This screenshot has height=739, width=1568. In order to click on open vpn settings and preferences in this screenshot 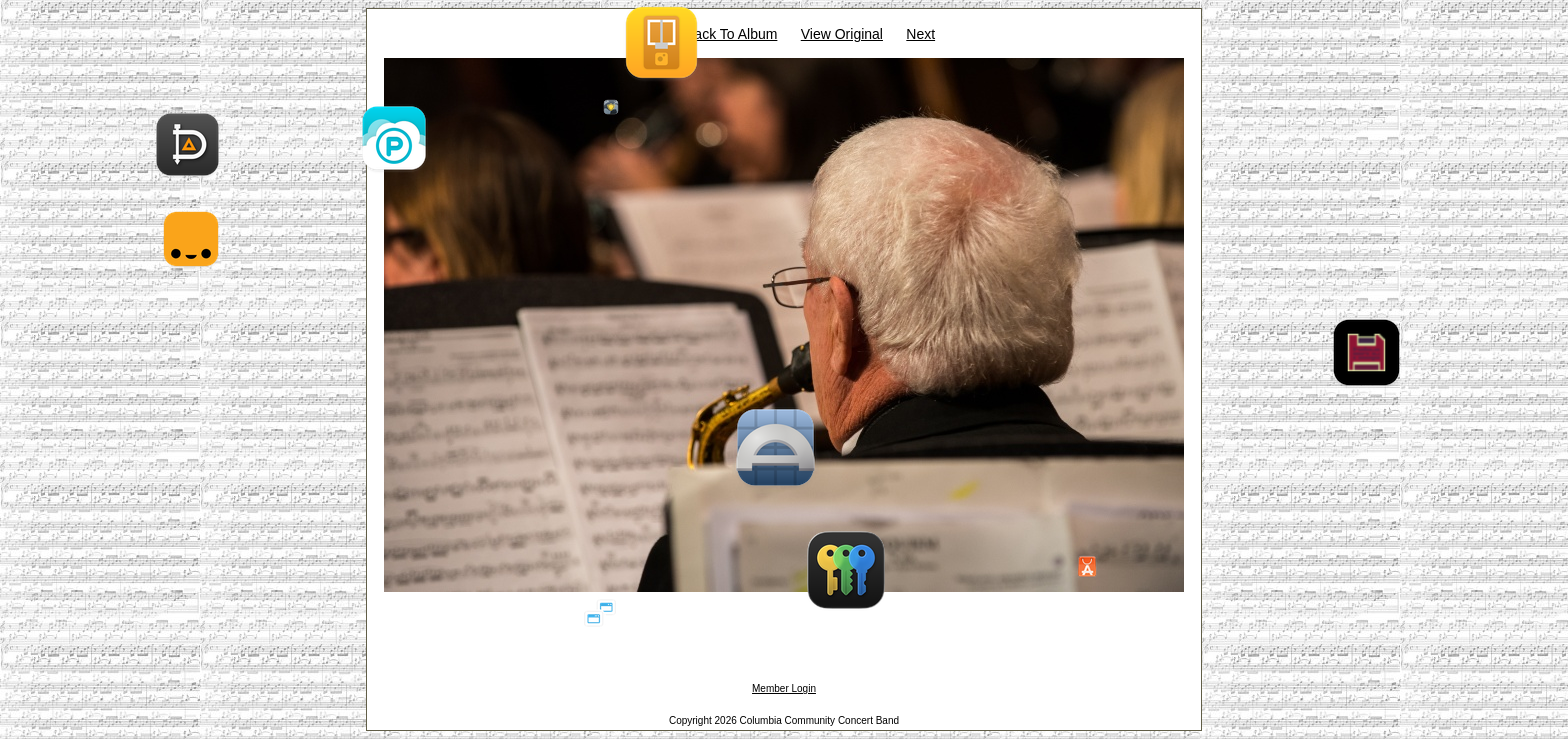, I will do `click(611, 107)`.